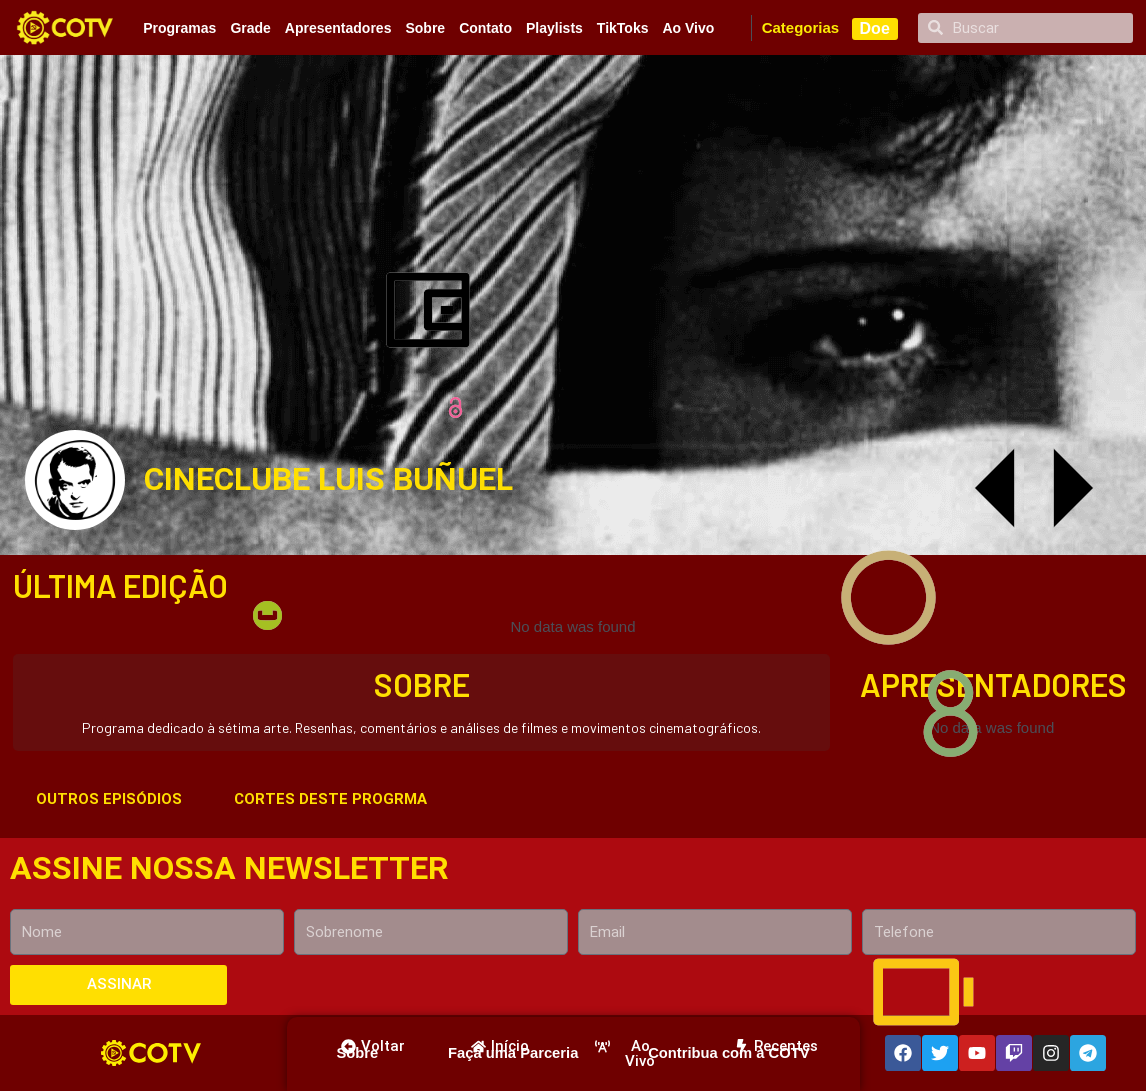 The height and width of the screenshot is (1091, 1146). I want to click on expand content horizontally, so click(1034, 488).